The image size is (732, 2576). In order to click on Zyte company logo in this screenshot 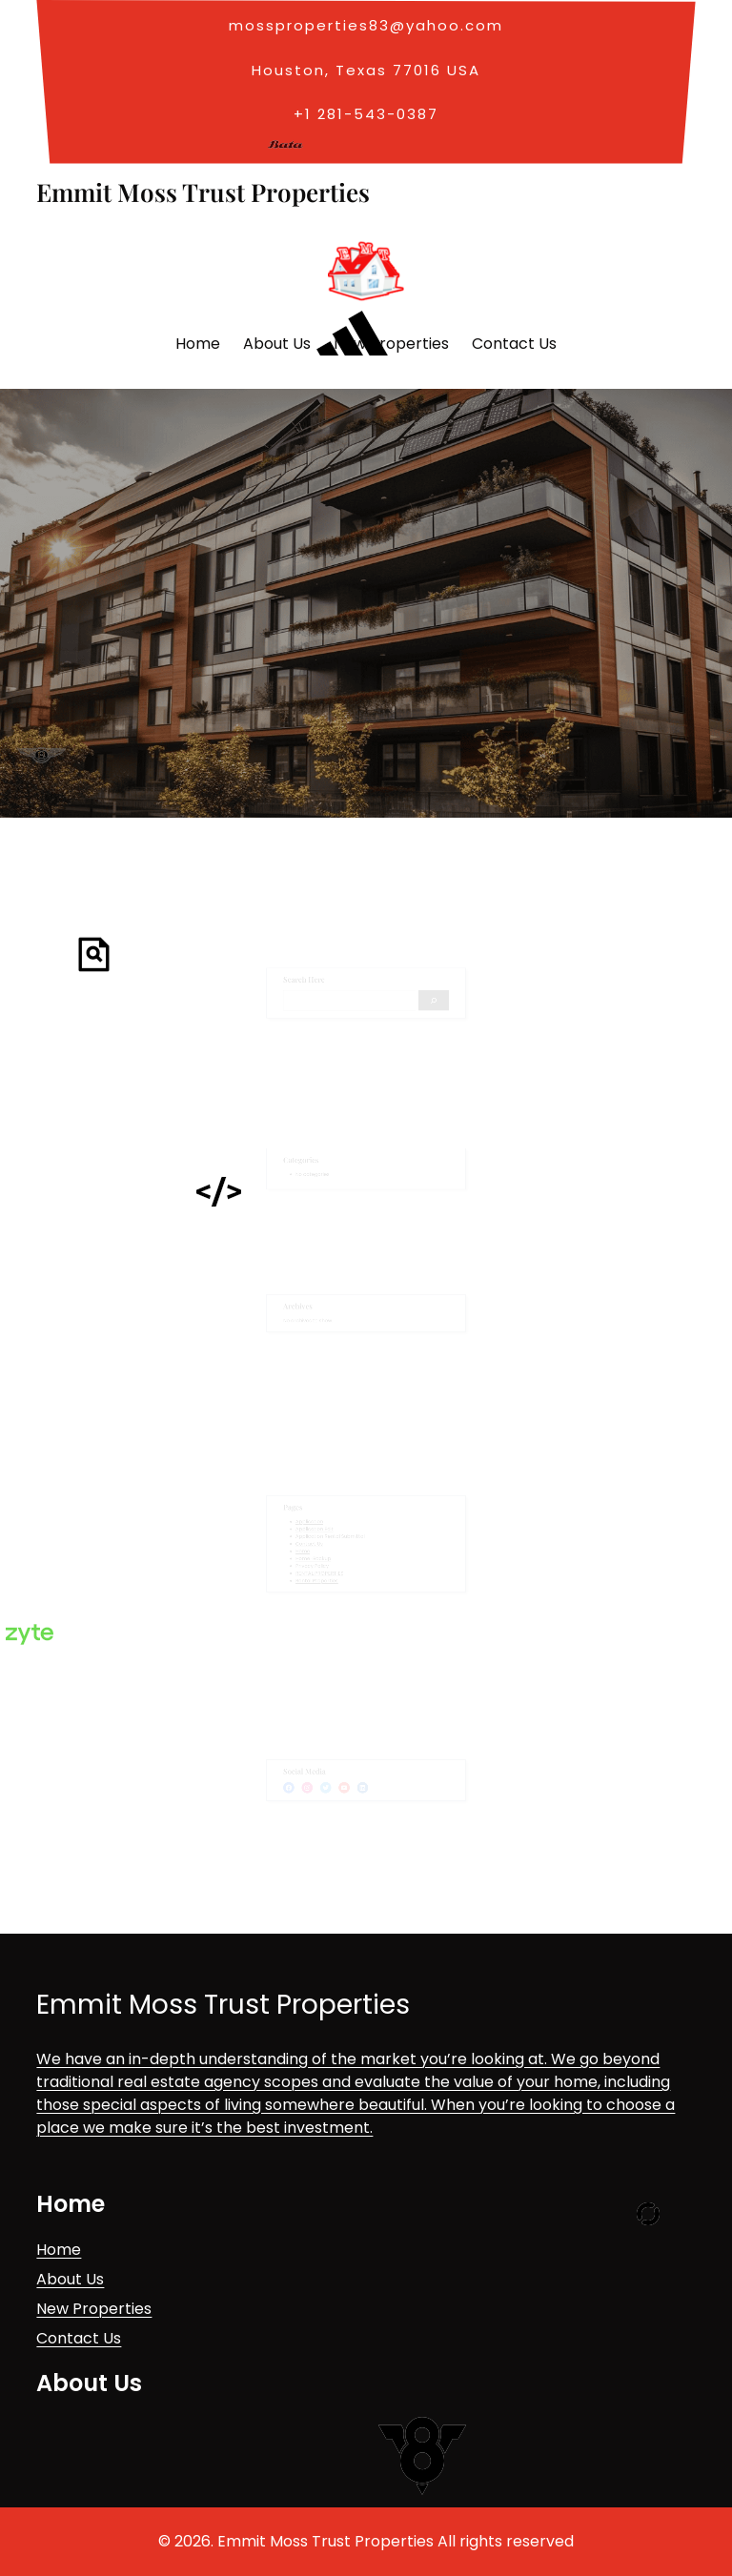, I will do `click(30, 1634)`.